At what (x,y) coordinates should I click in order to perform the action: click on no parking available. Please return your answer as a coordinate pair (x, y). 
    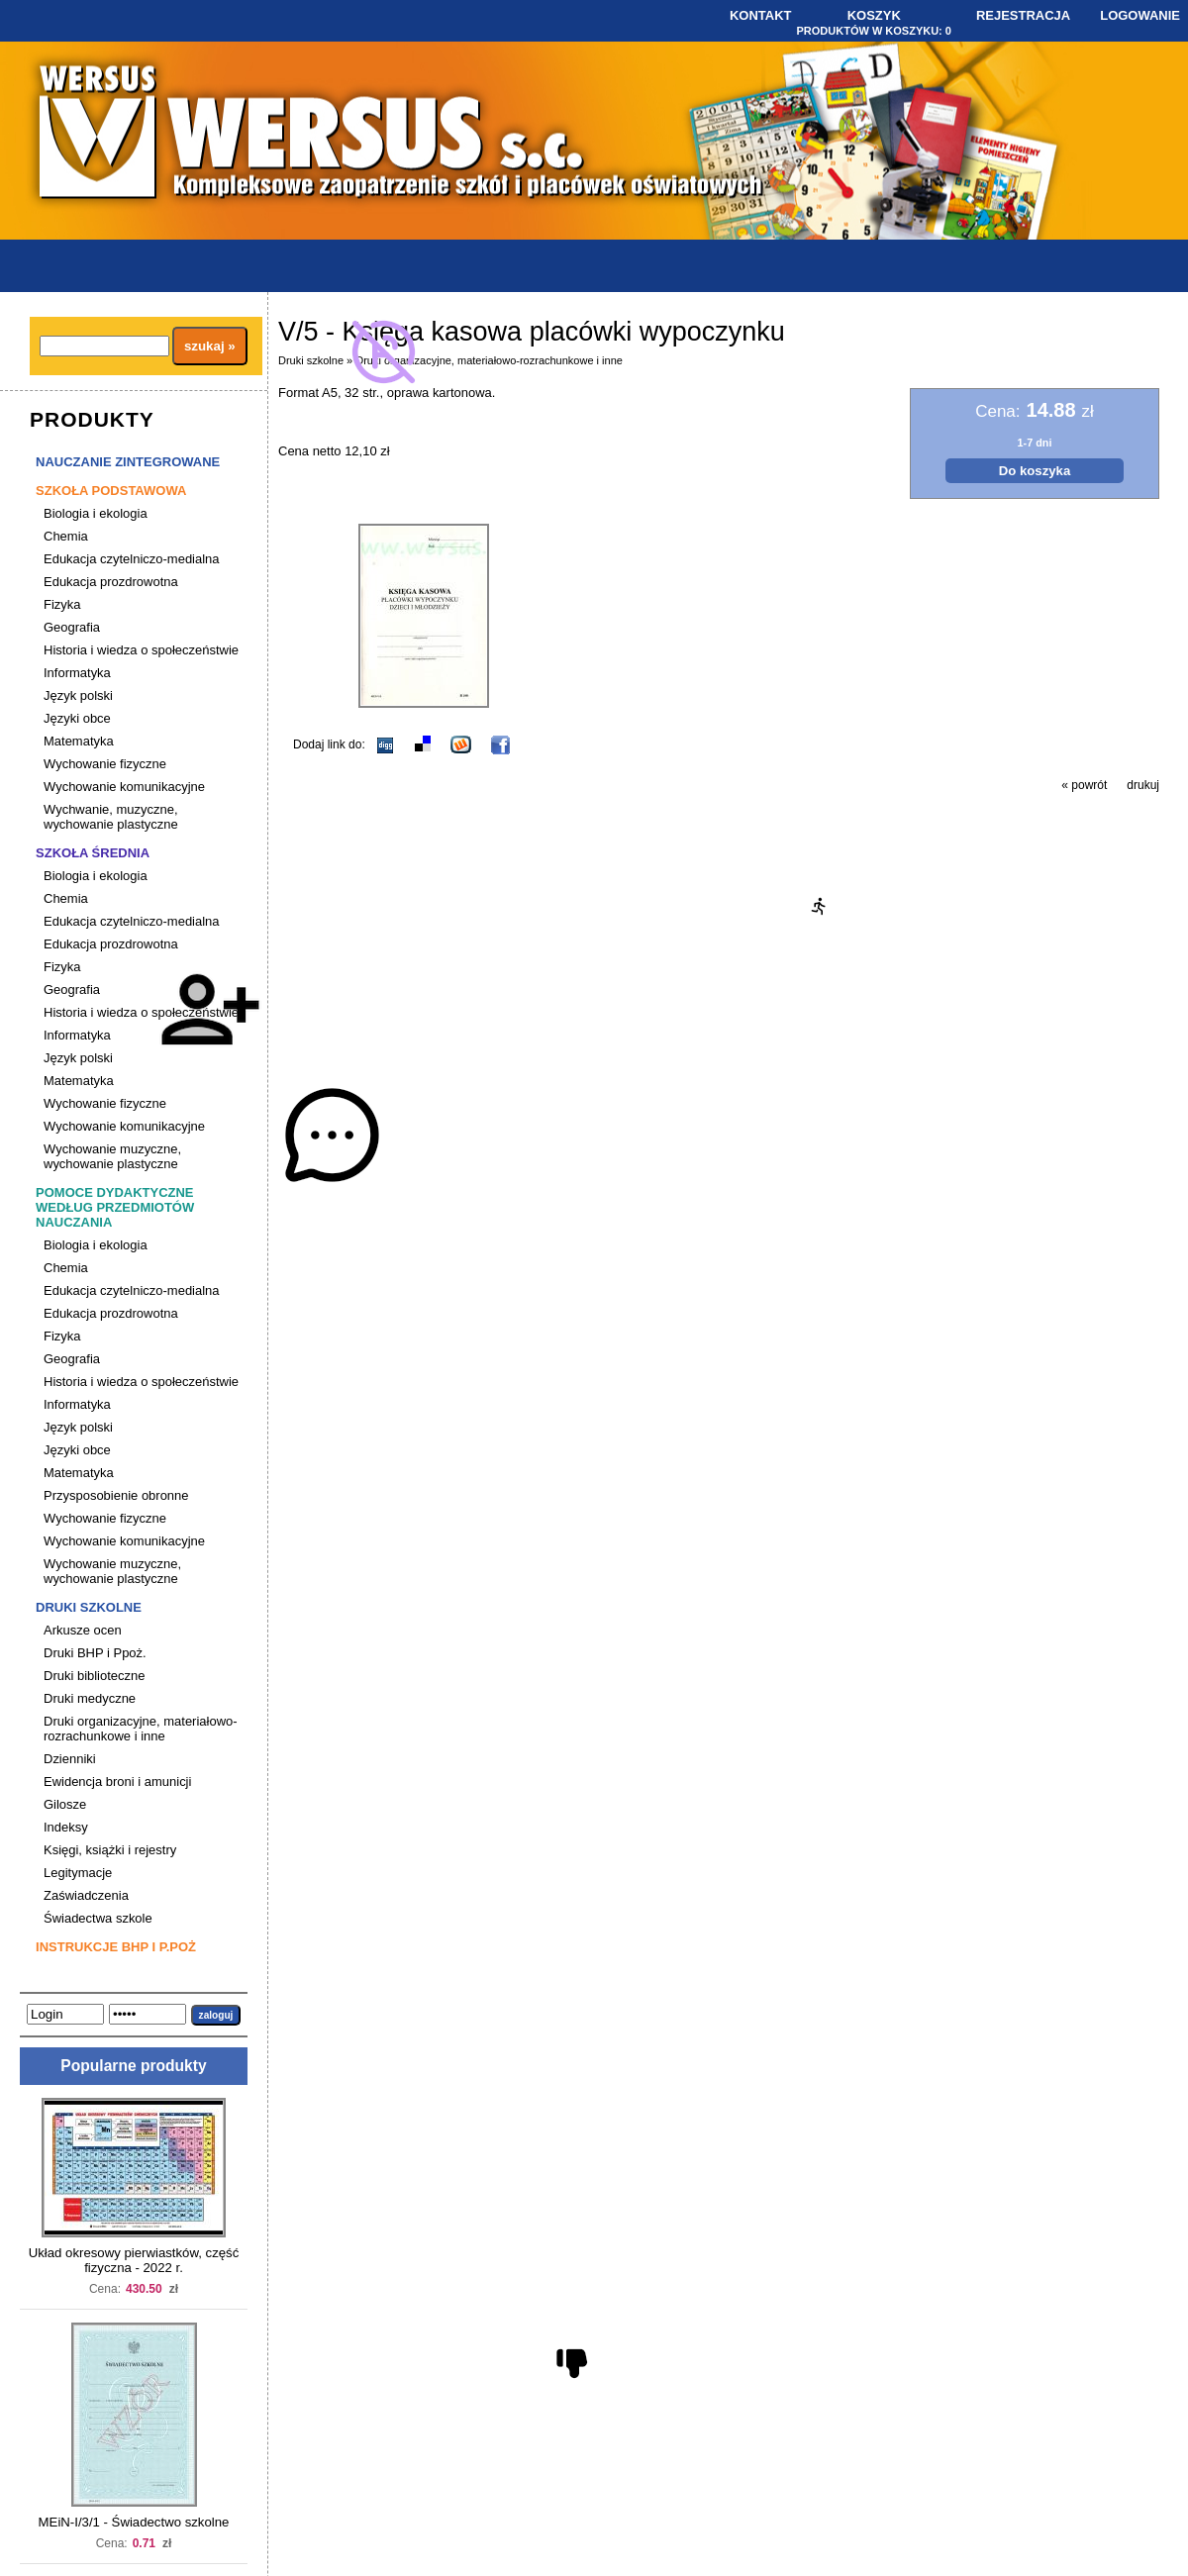
    Looking at the image, I should click on (383, 351).